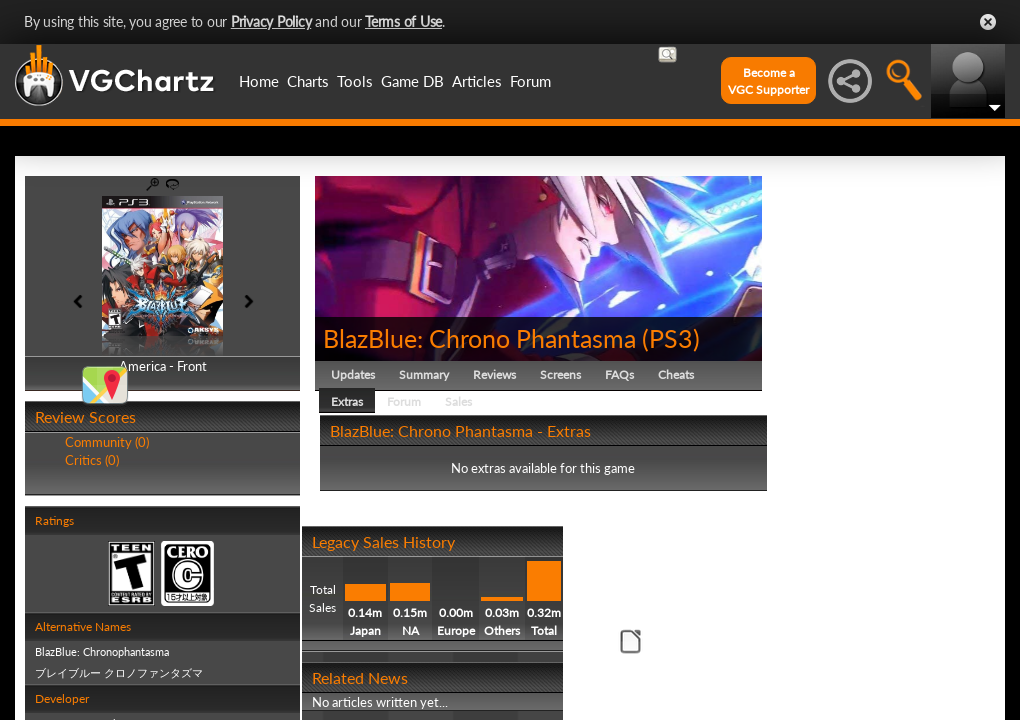 Image resolution: width=1020 pixels, height=720 pixels. Describe the element at coordinates (630, 641) in the screenshot. I see `open libreoffice start center` at that location.